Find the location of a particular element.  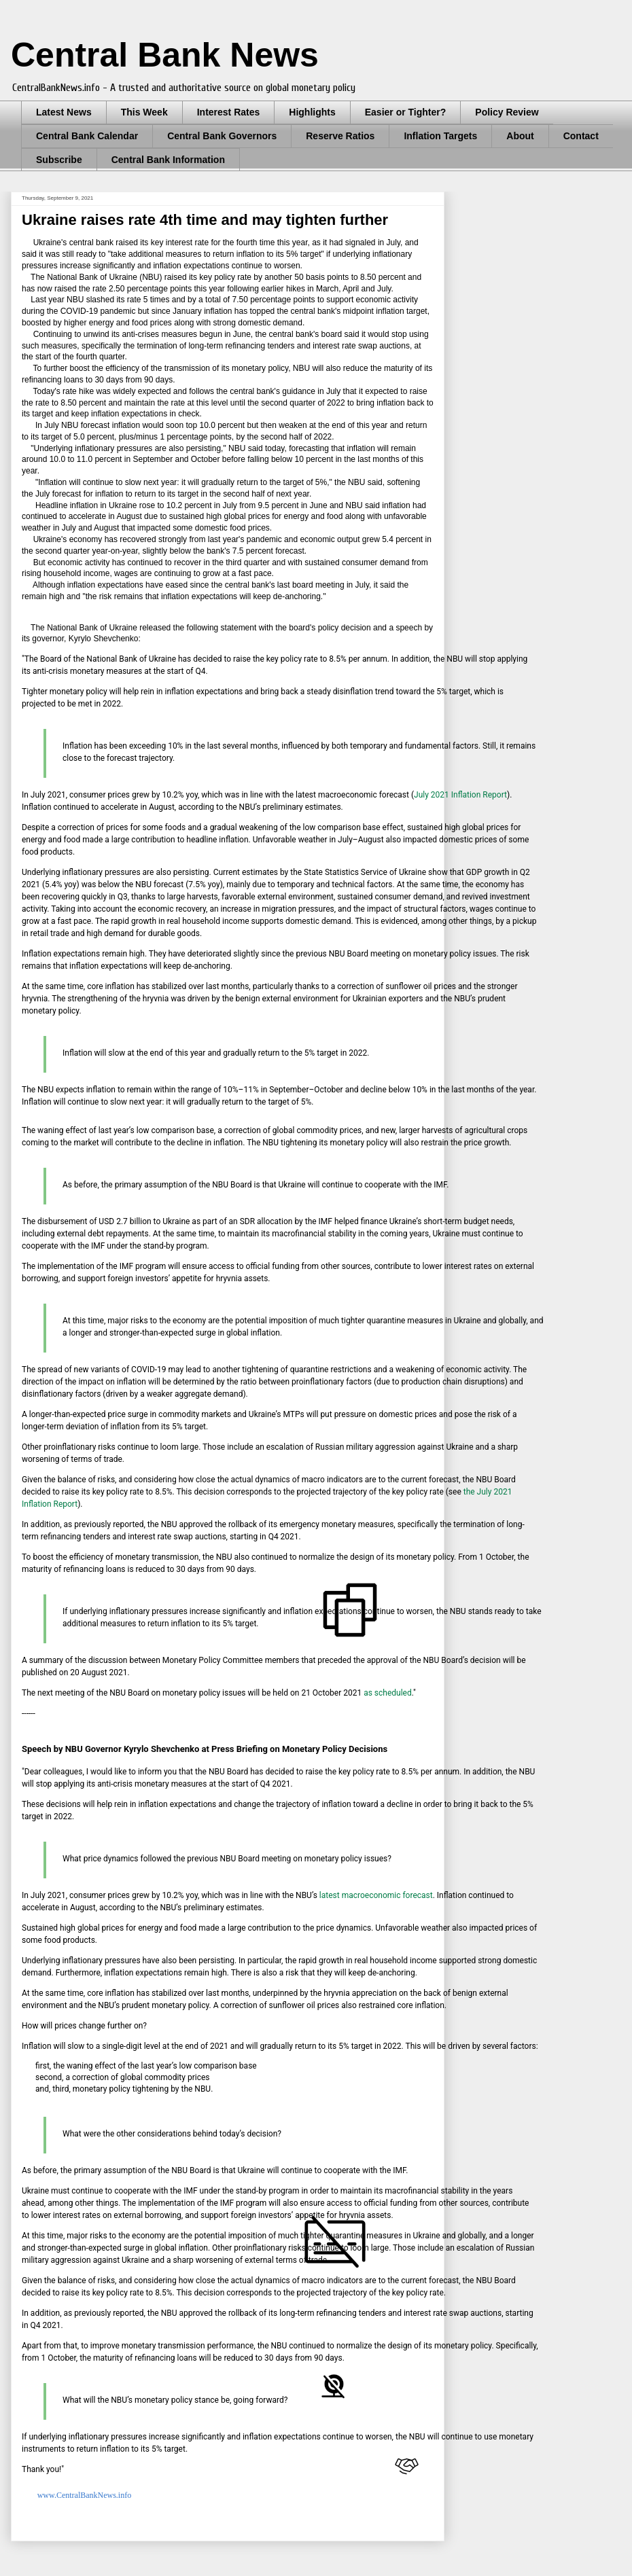

camera is disabled or turned off is located at coordinates (334, 2386).